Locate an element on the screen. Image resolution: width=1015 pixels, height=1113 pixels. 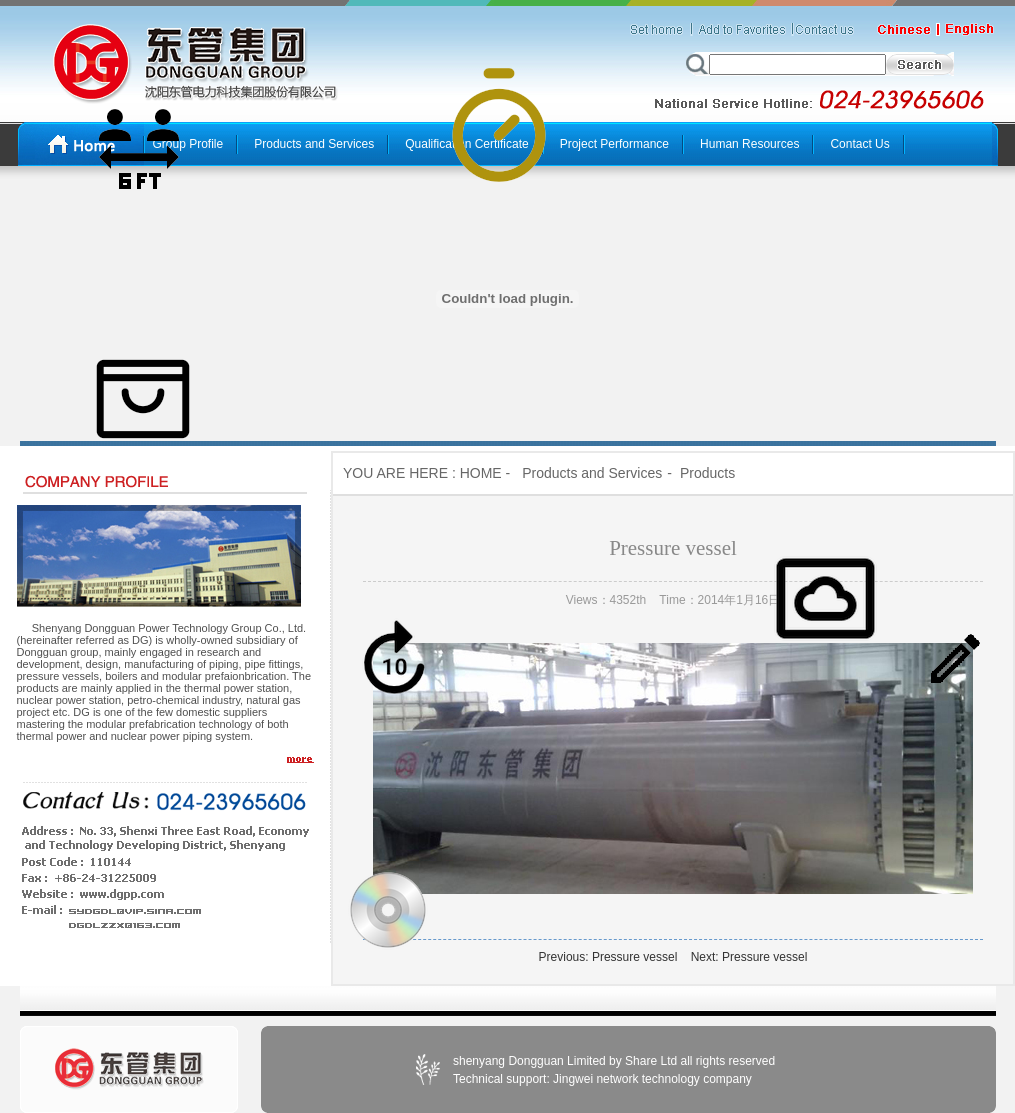
view your shopping bag is located at coordinates (143, 399).